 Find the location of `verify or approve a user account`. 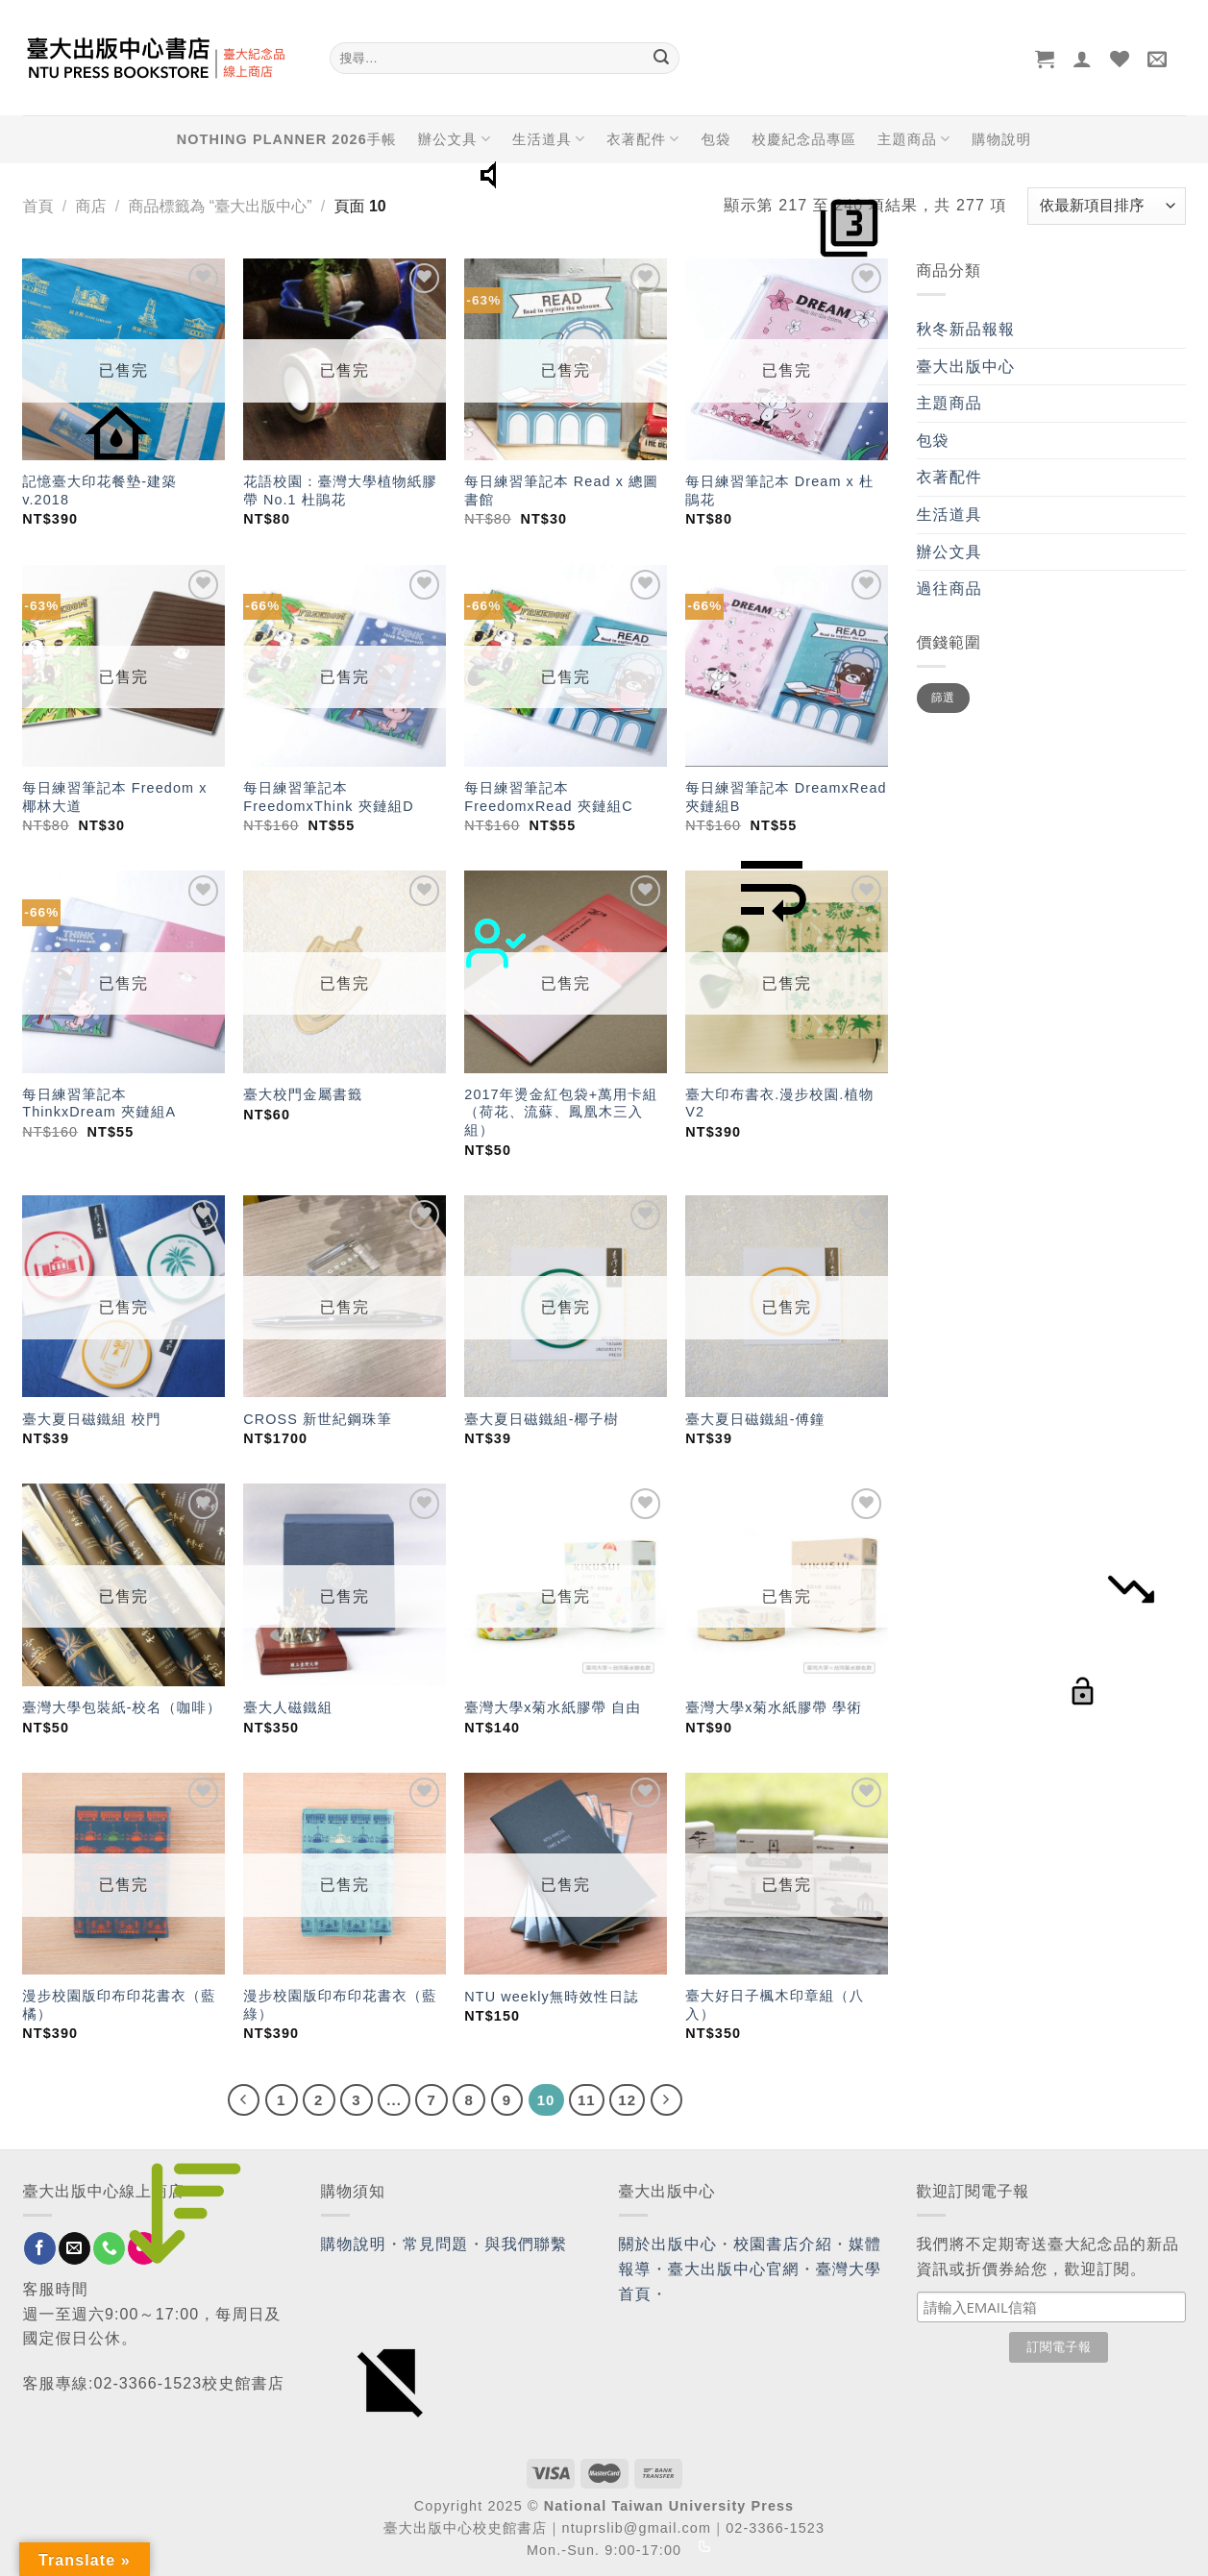

verify or approve a user account is located at coordinates (496, 944).